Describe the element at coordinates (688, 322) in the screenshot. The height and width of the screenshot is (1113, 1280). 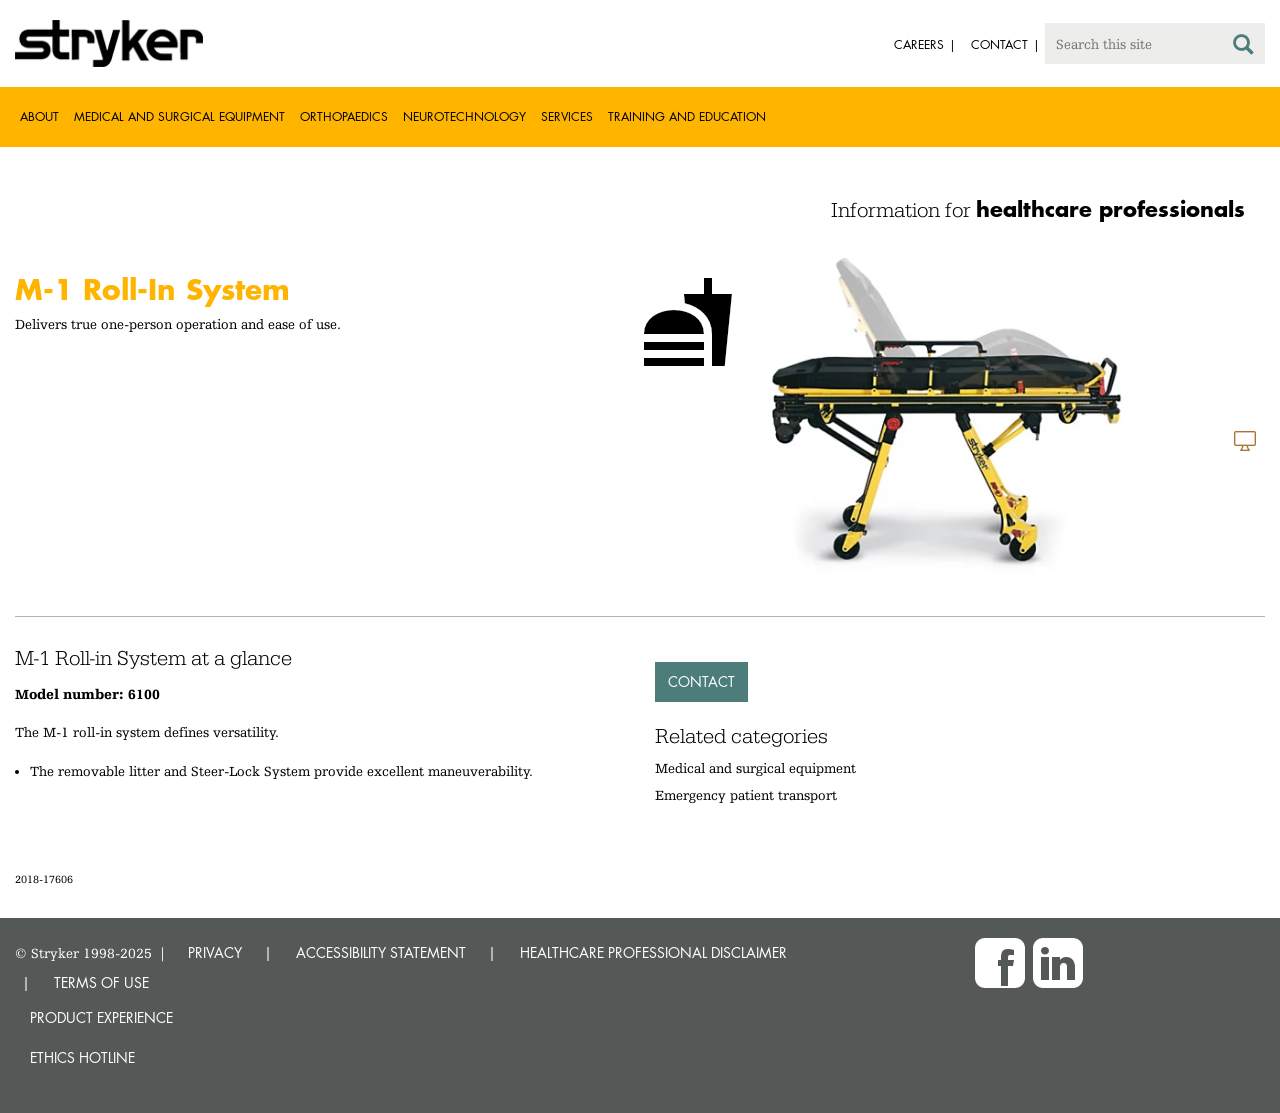
I see `find nearby fast food restaurants` at that location.